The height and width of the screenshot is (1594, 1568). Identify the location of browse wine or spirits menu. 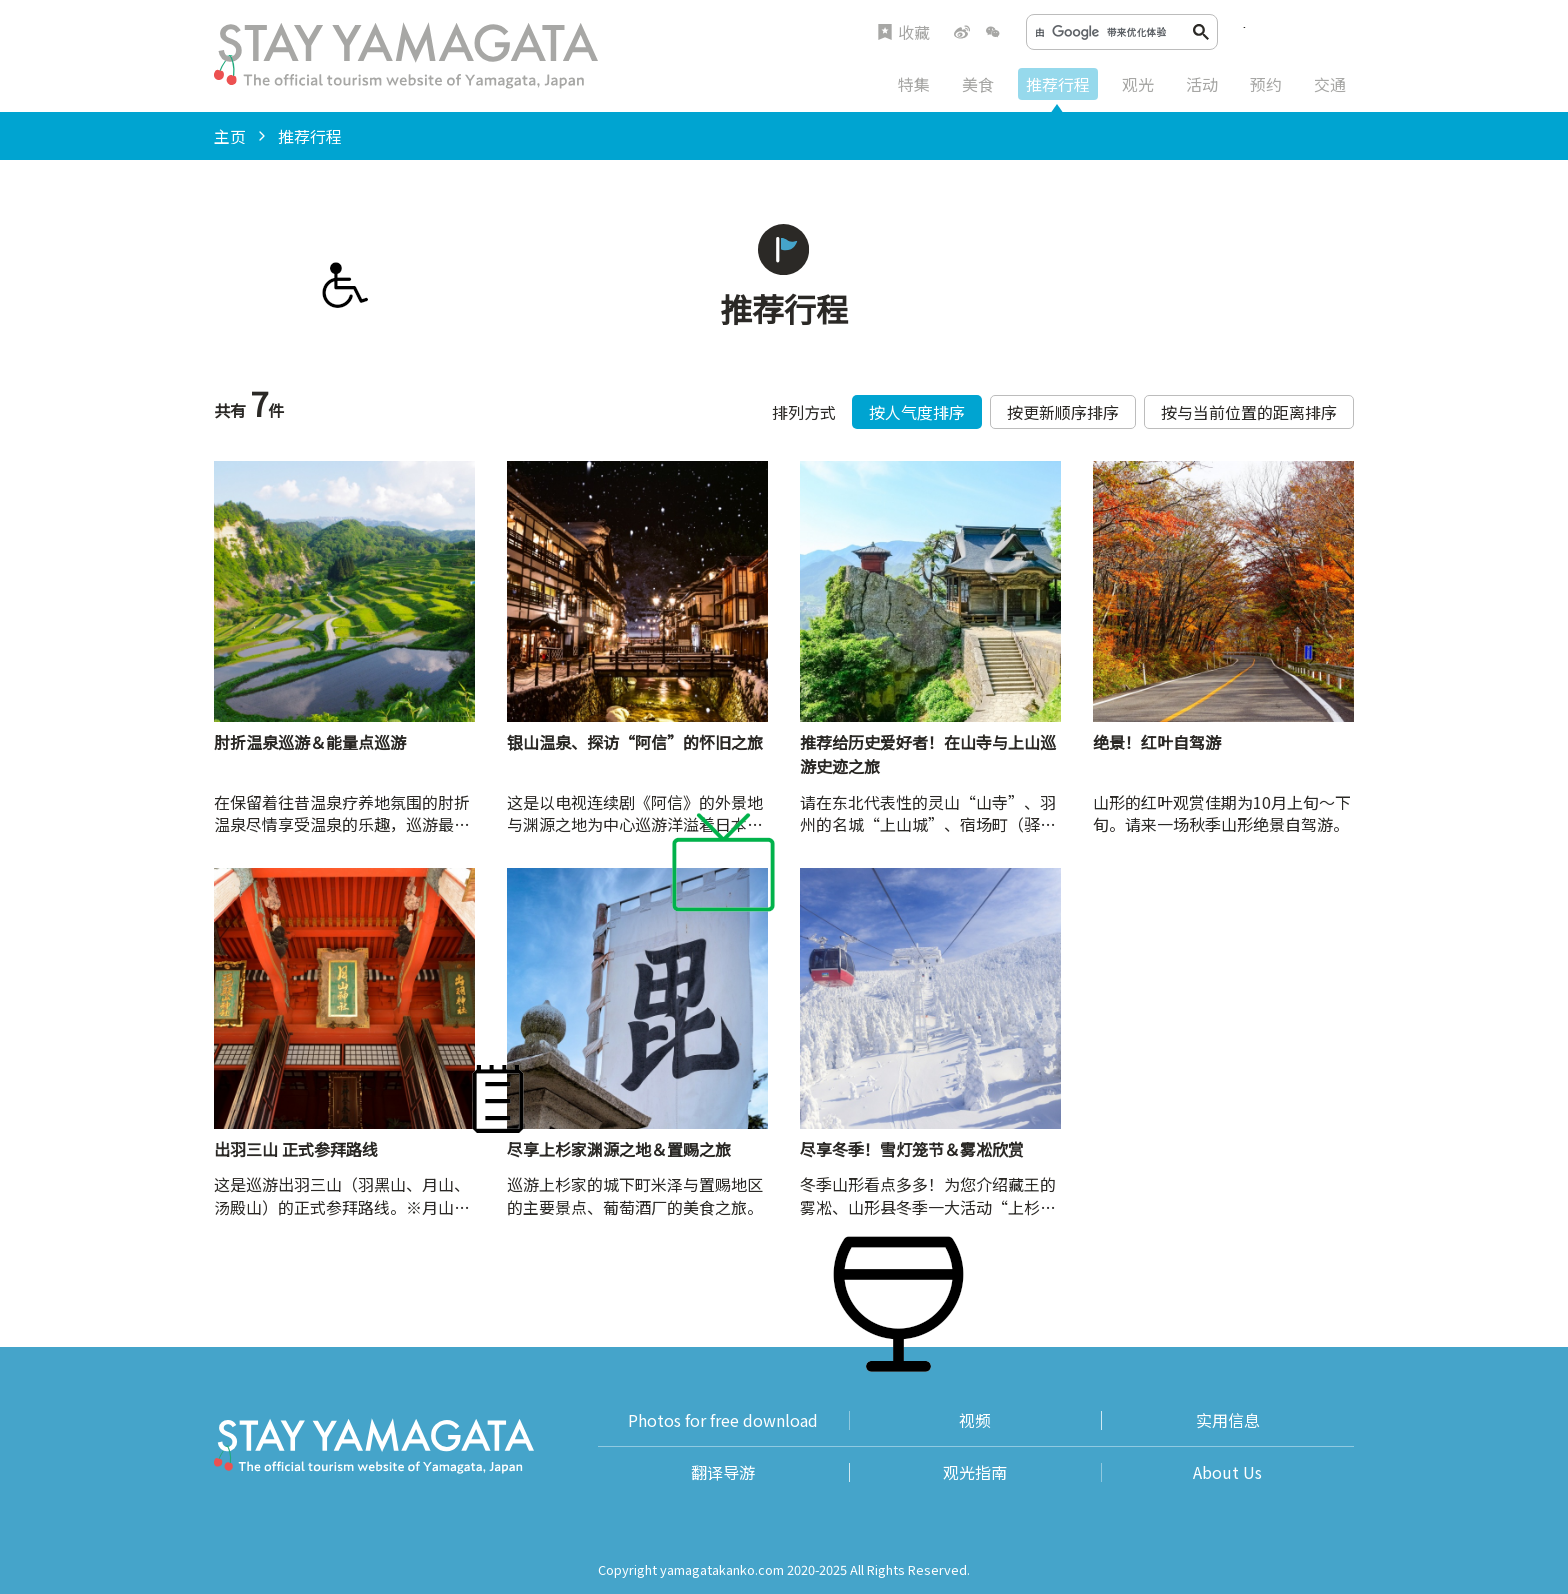
(898, 1301).